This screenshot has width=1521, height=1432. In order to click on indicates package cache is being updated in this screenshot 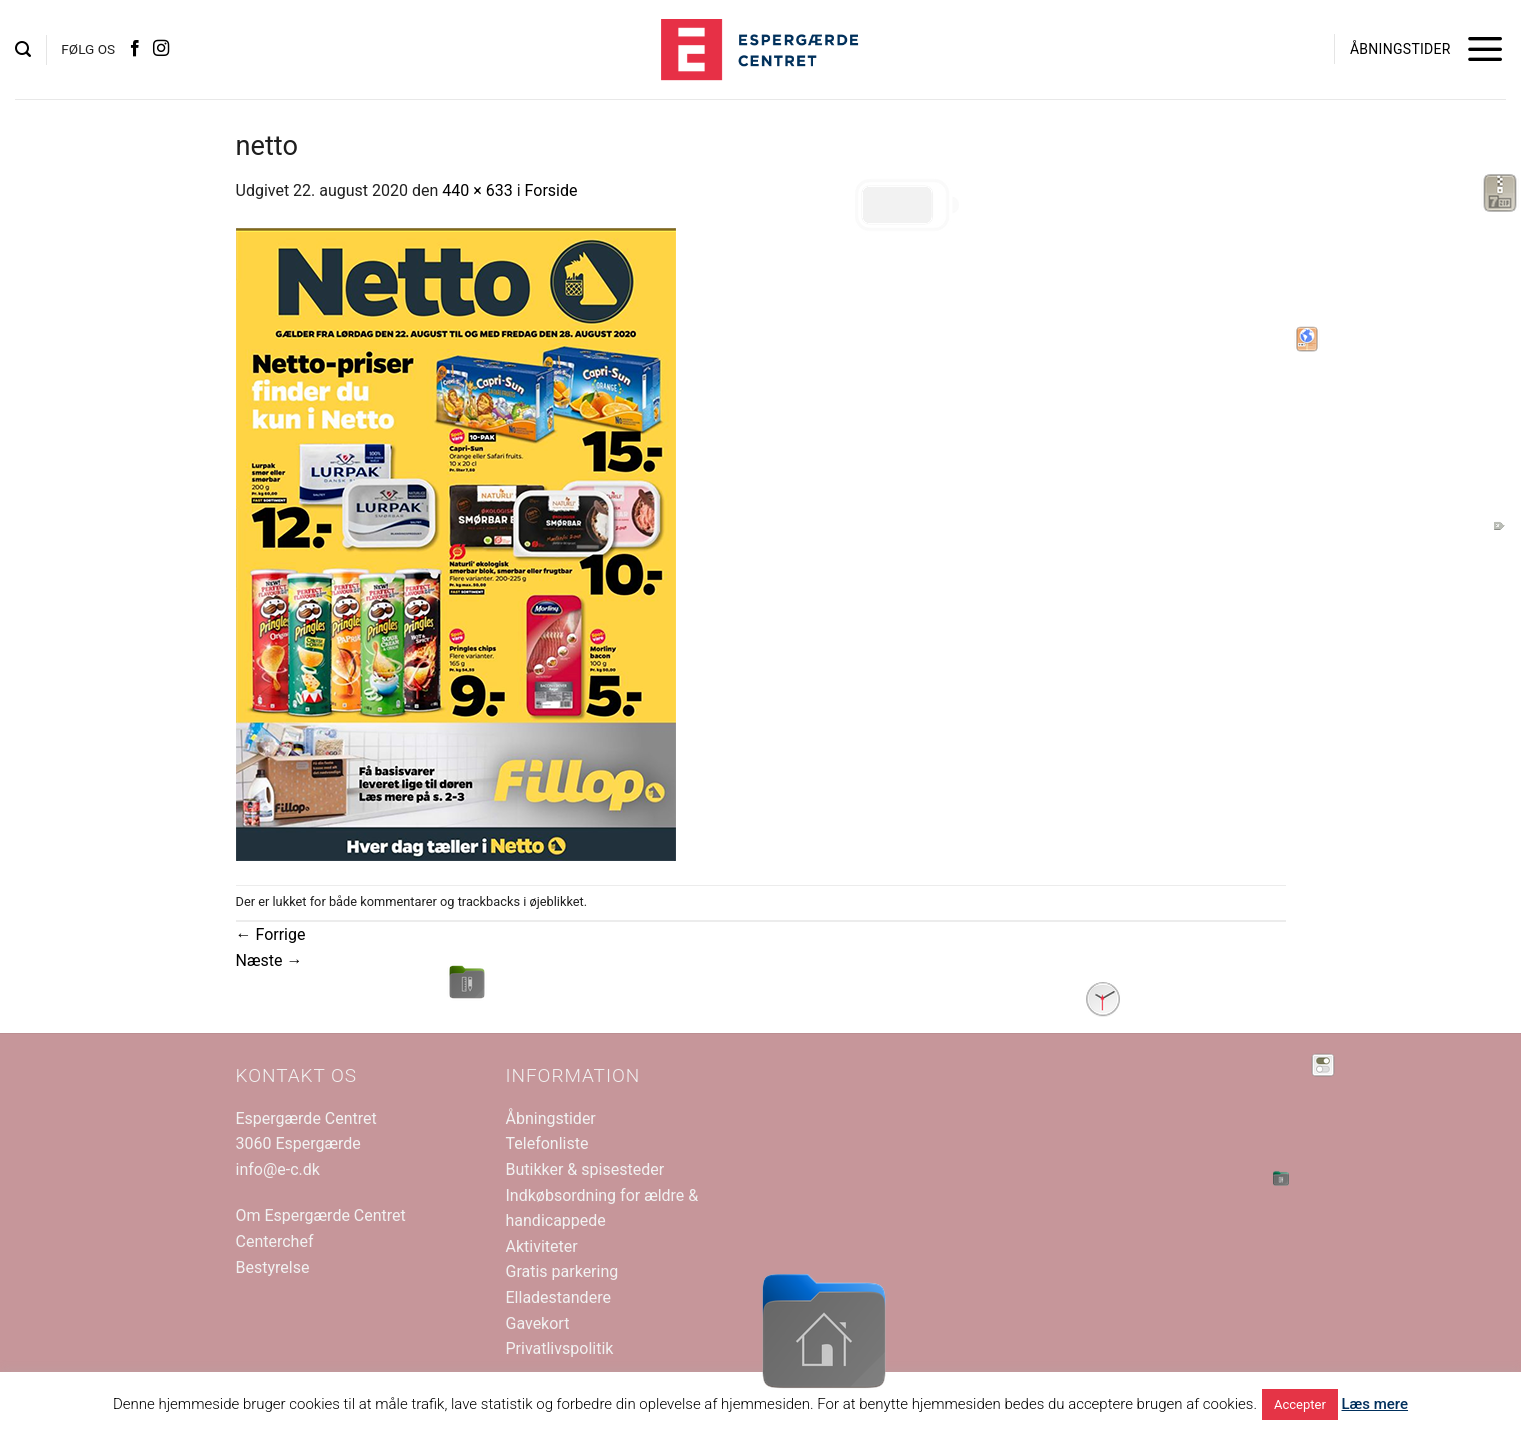, I will do `click(1307, 339)`.